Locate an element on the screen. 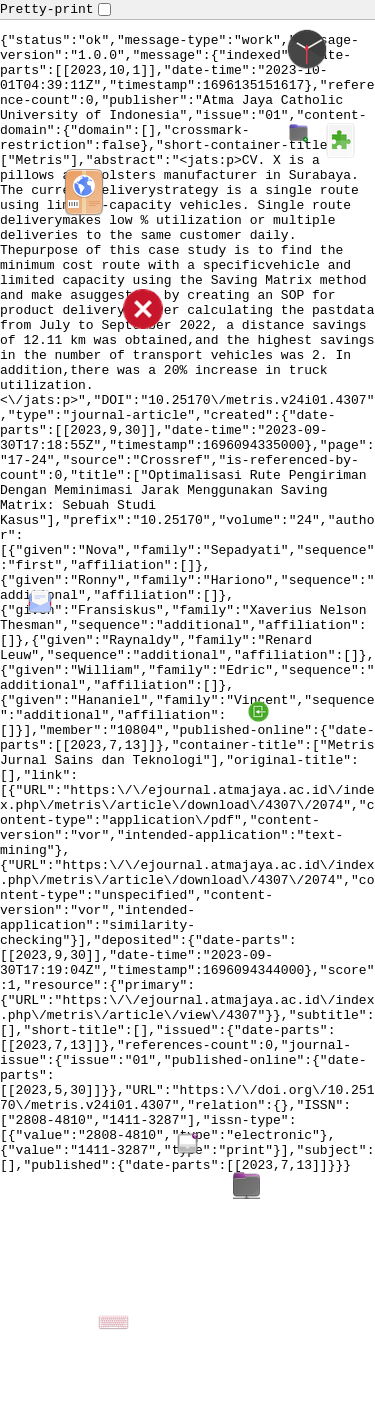  access remote or network folder is located at coordinates (246, 1185).